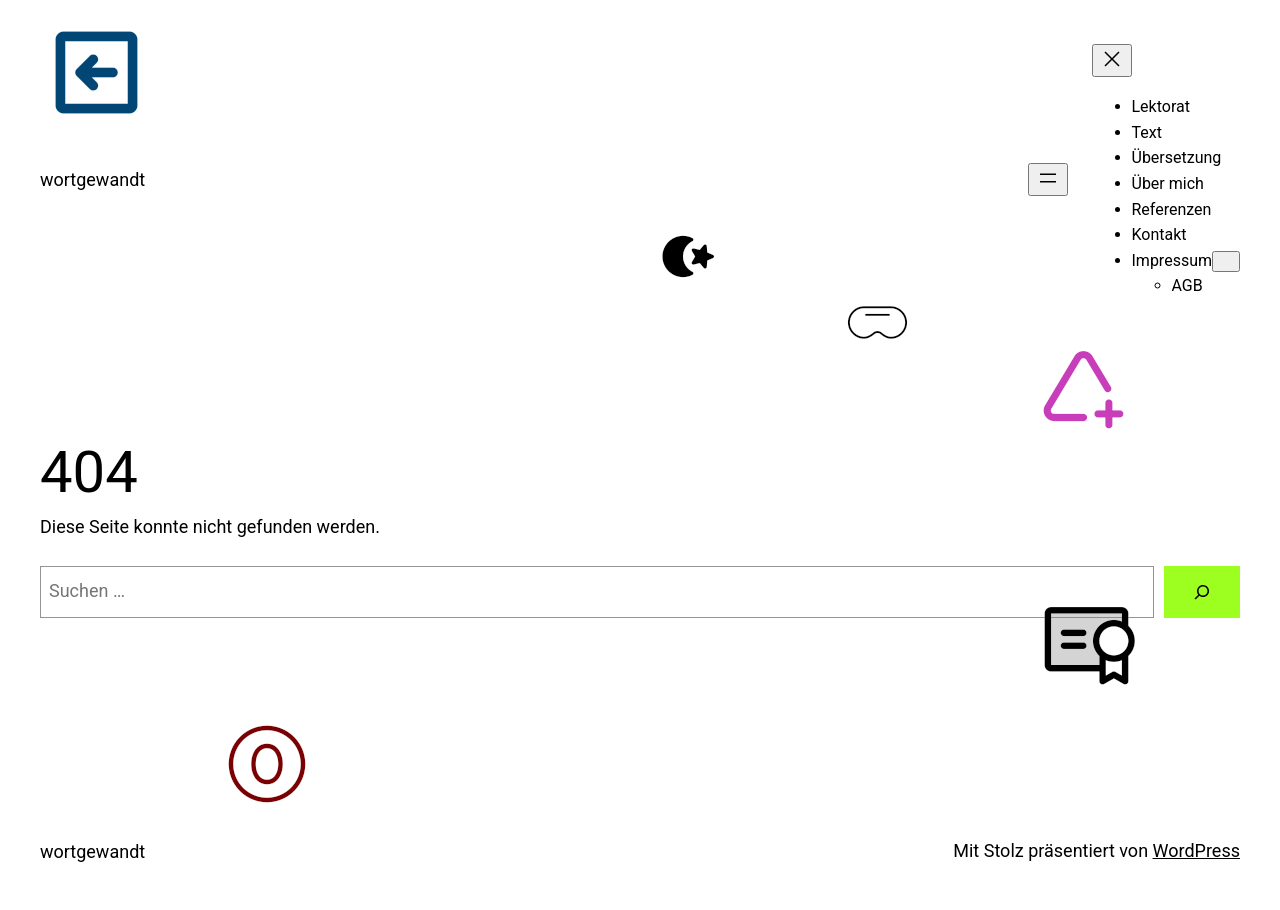 Image resolution: width=1280 pixels, height=910 pixels. What do you see at coordinates (96, 72) in the screenshot?
I see `go back to the previous screen` at bounding box center [96, 72].